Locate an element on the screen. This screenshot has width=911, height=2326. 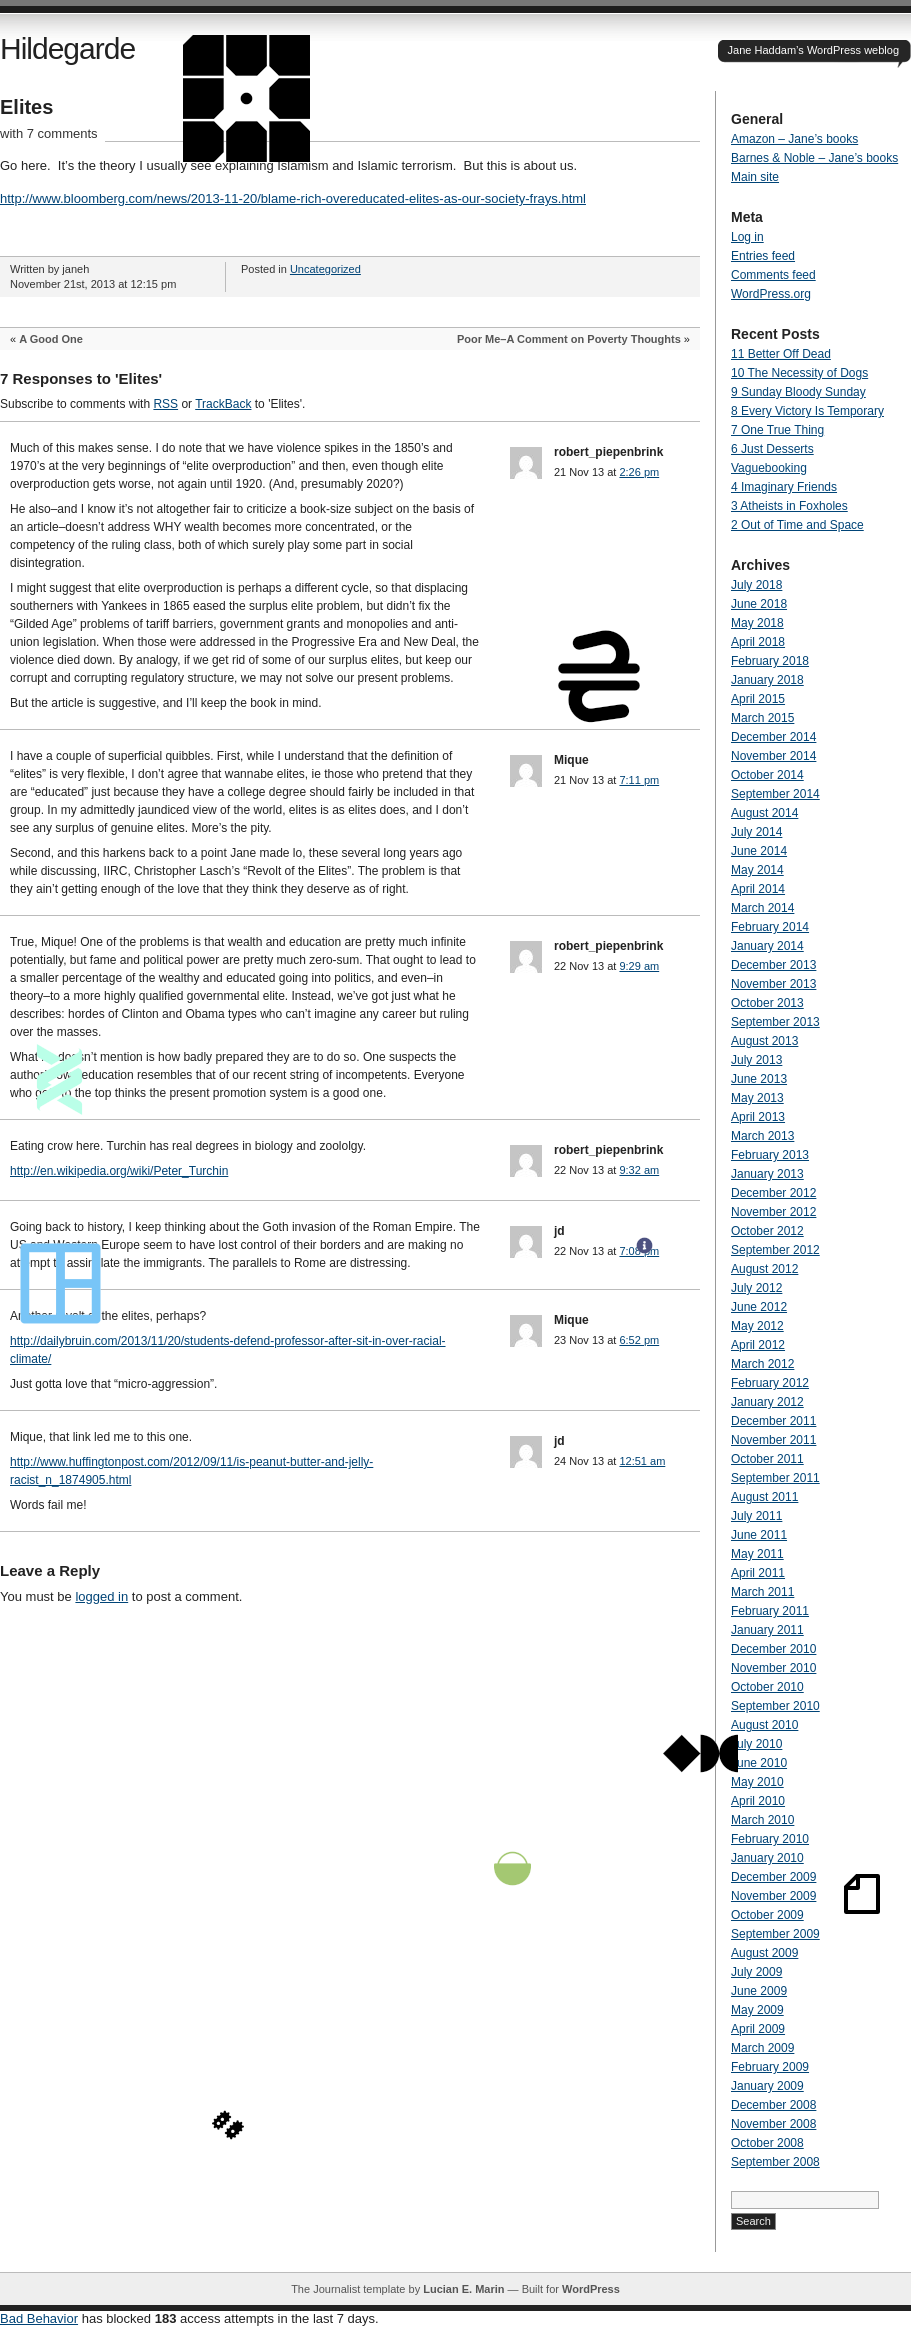
view or open a document is located at coordinates (862, 1894).